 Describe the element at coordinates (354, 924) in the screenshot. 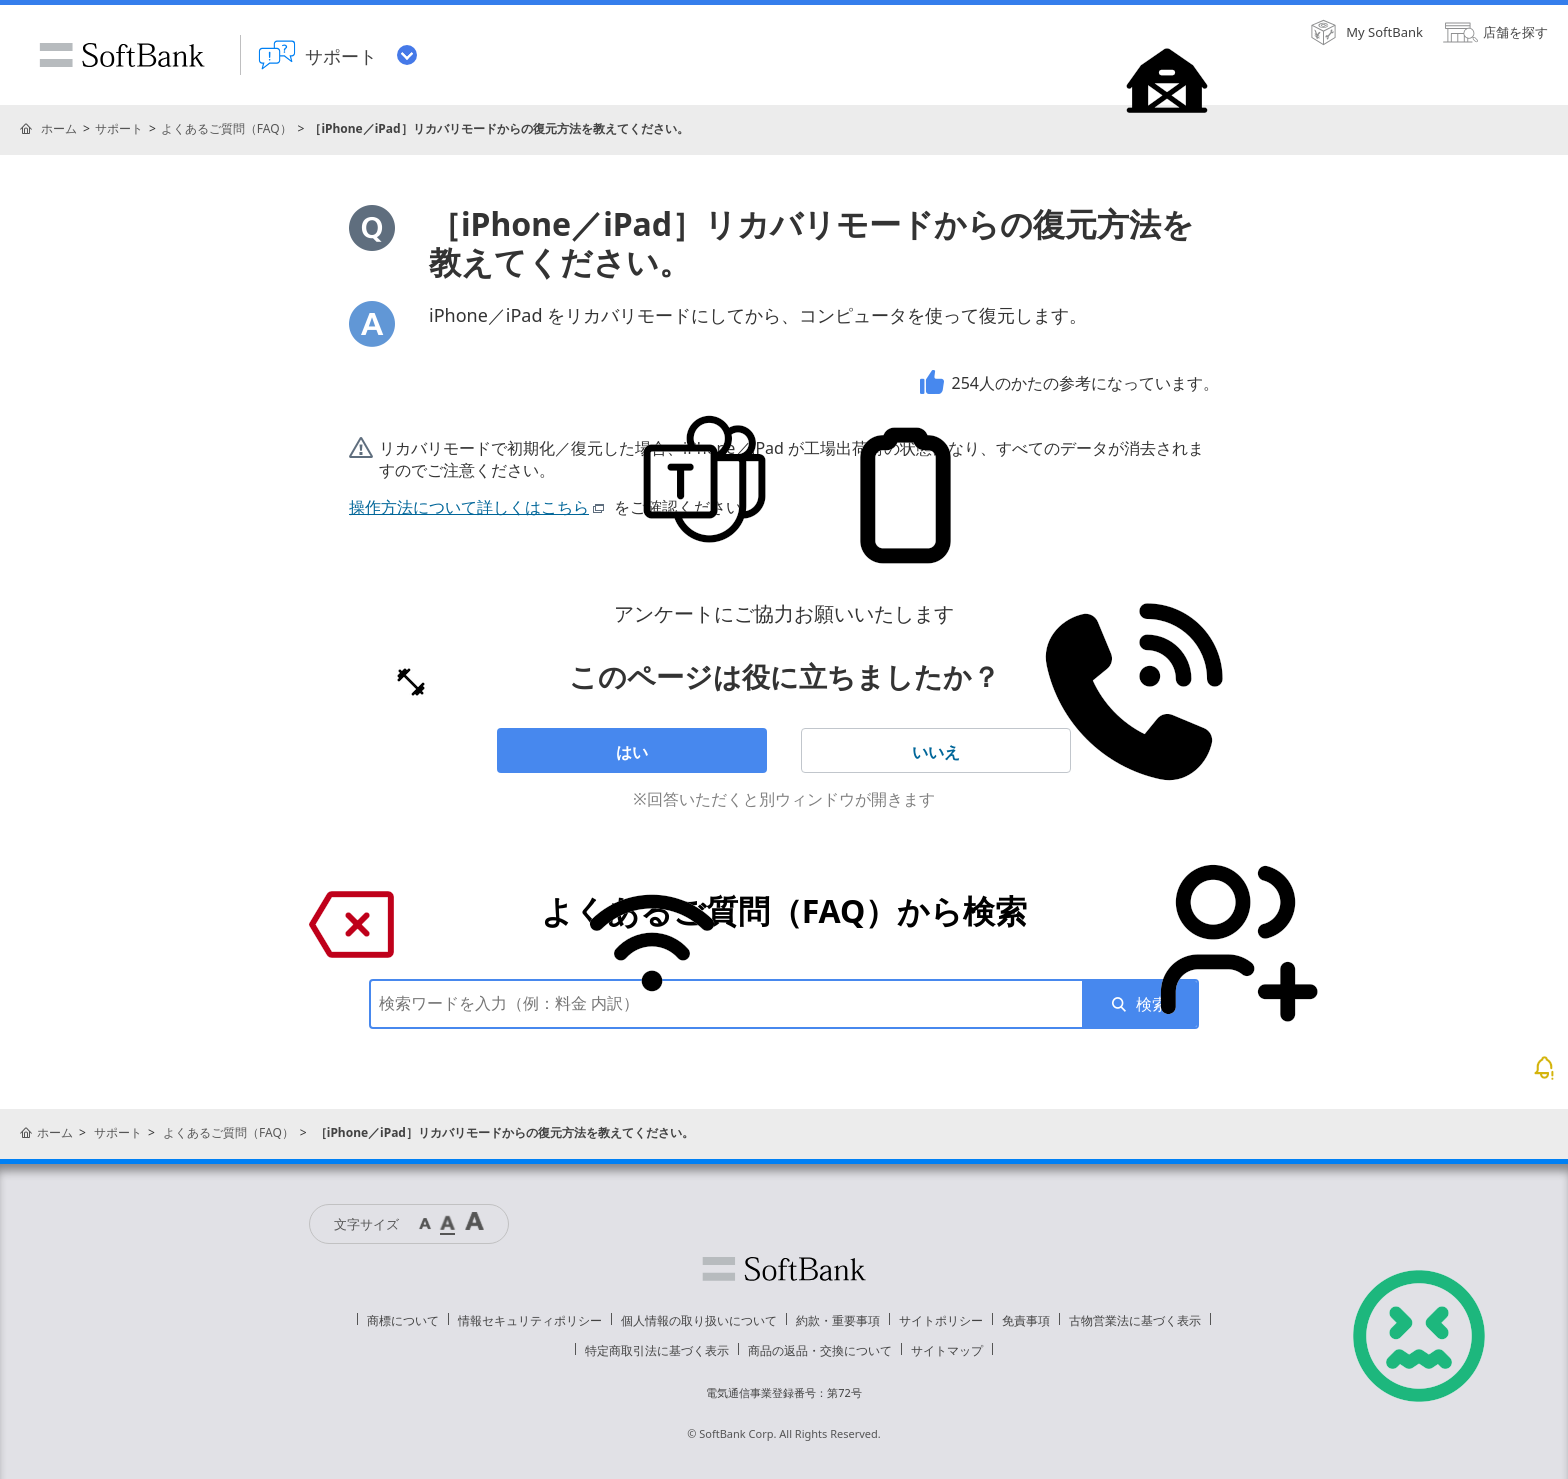

I see `delete the previous character` at that location.